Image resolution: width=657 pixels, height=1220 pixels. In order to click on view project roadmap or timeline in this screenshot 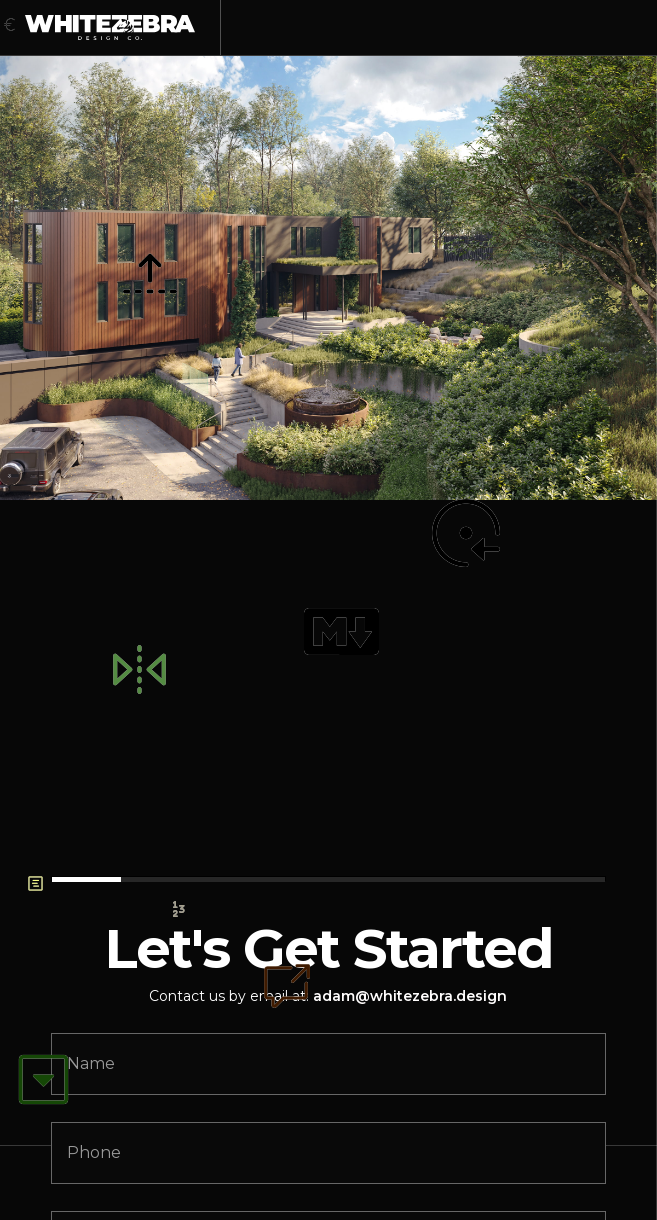, I will do `click(35, 883)`.